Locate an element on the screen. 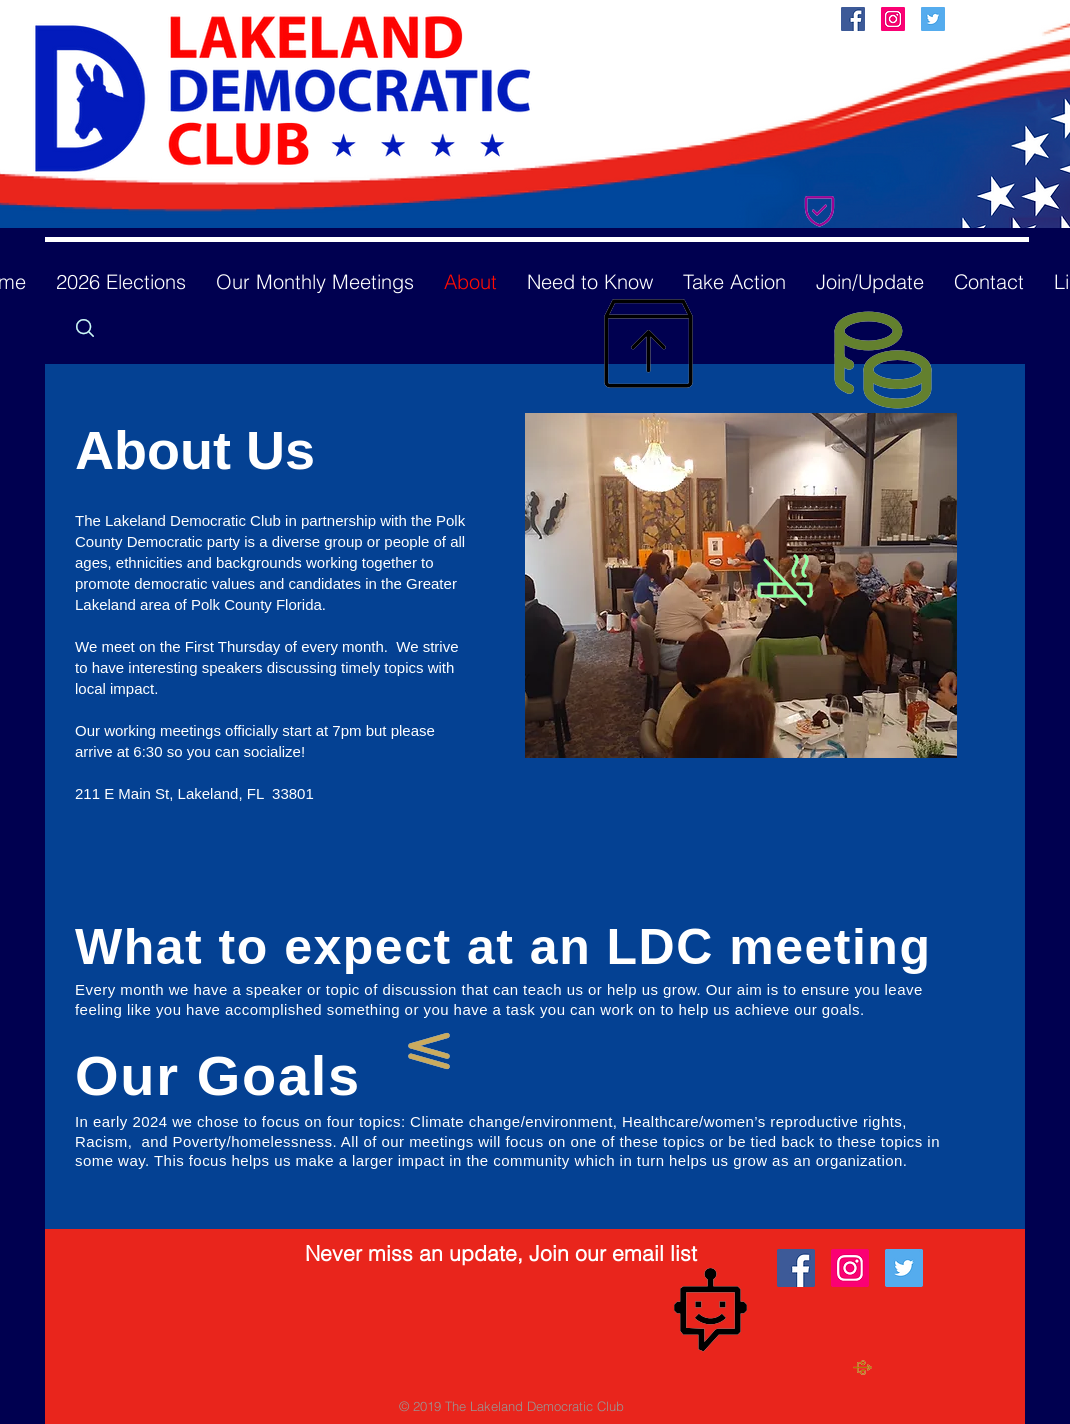  upload files to storage is located at coordinates (648, 343).